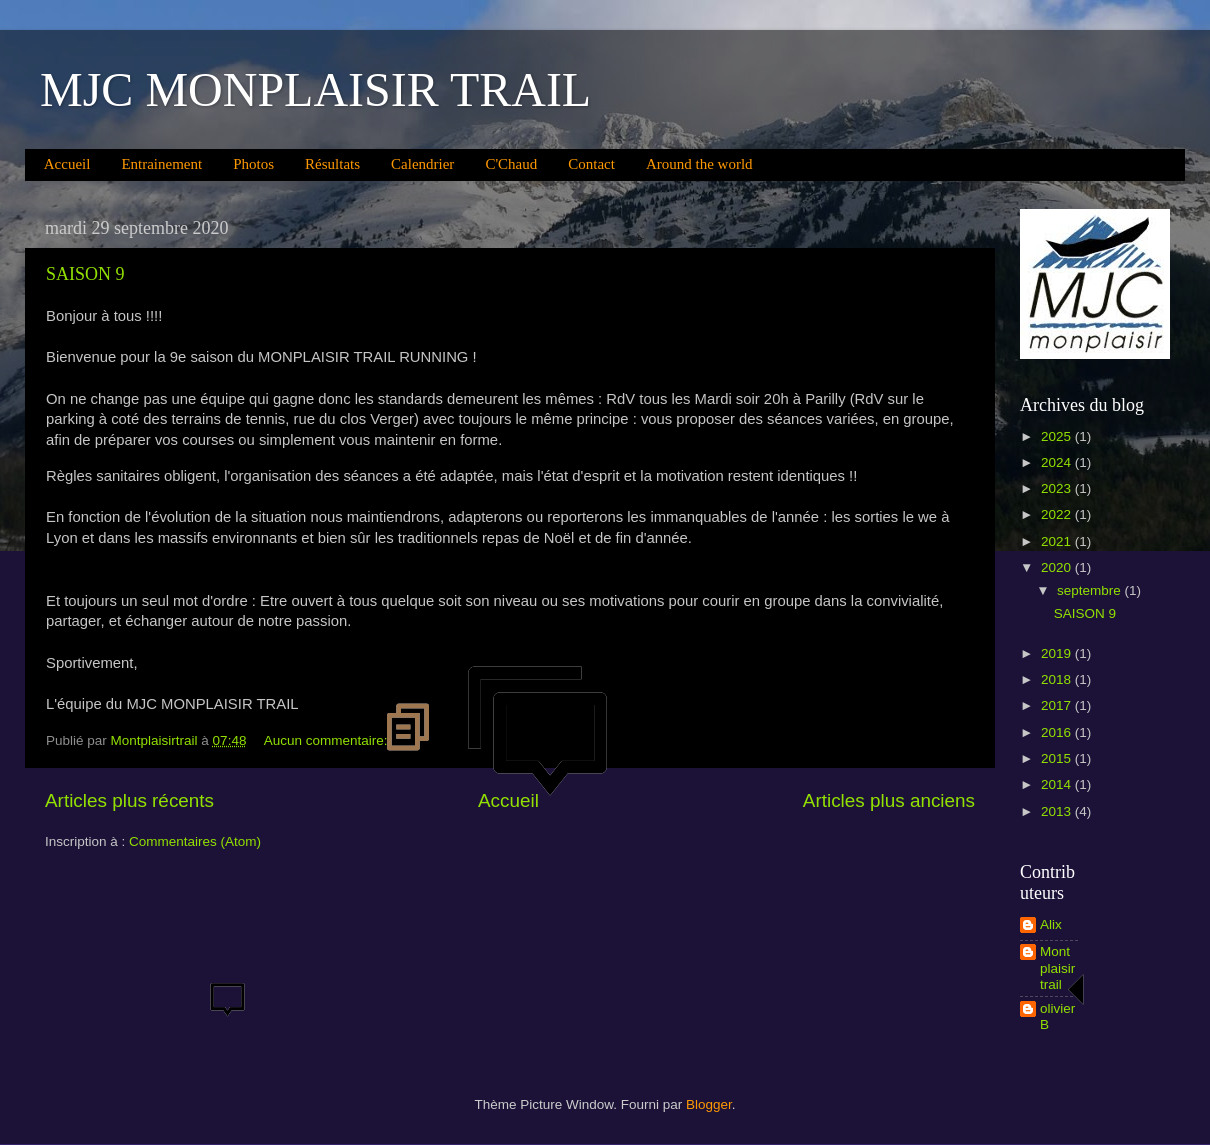 The height and width of the screenshot is (1145, 1210). Describe the element at coordinates (1079, 989) in the screenshot. I see `navigate to the previous item` at that location.